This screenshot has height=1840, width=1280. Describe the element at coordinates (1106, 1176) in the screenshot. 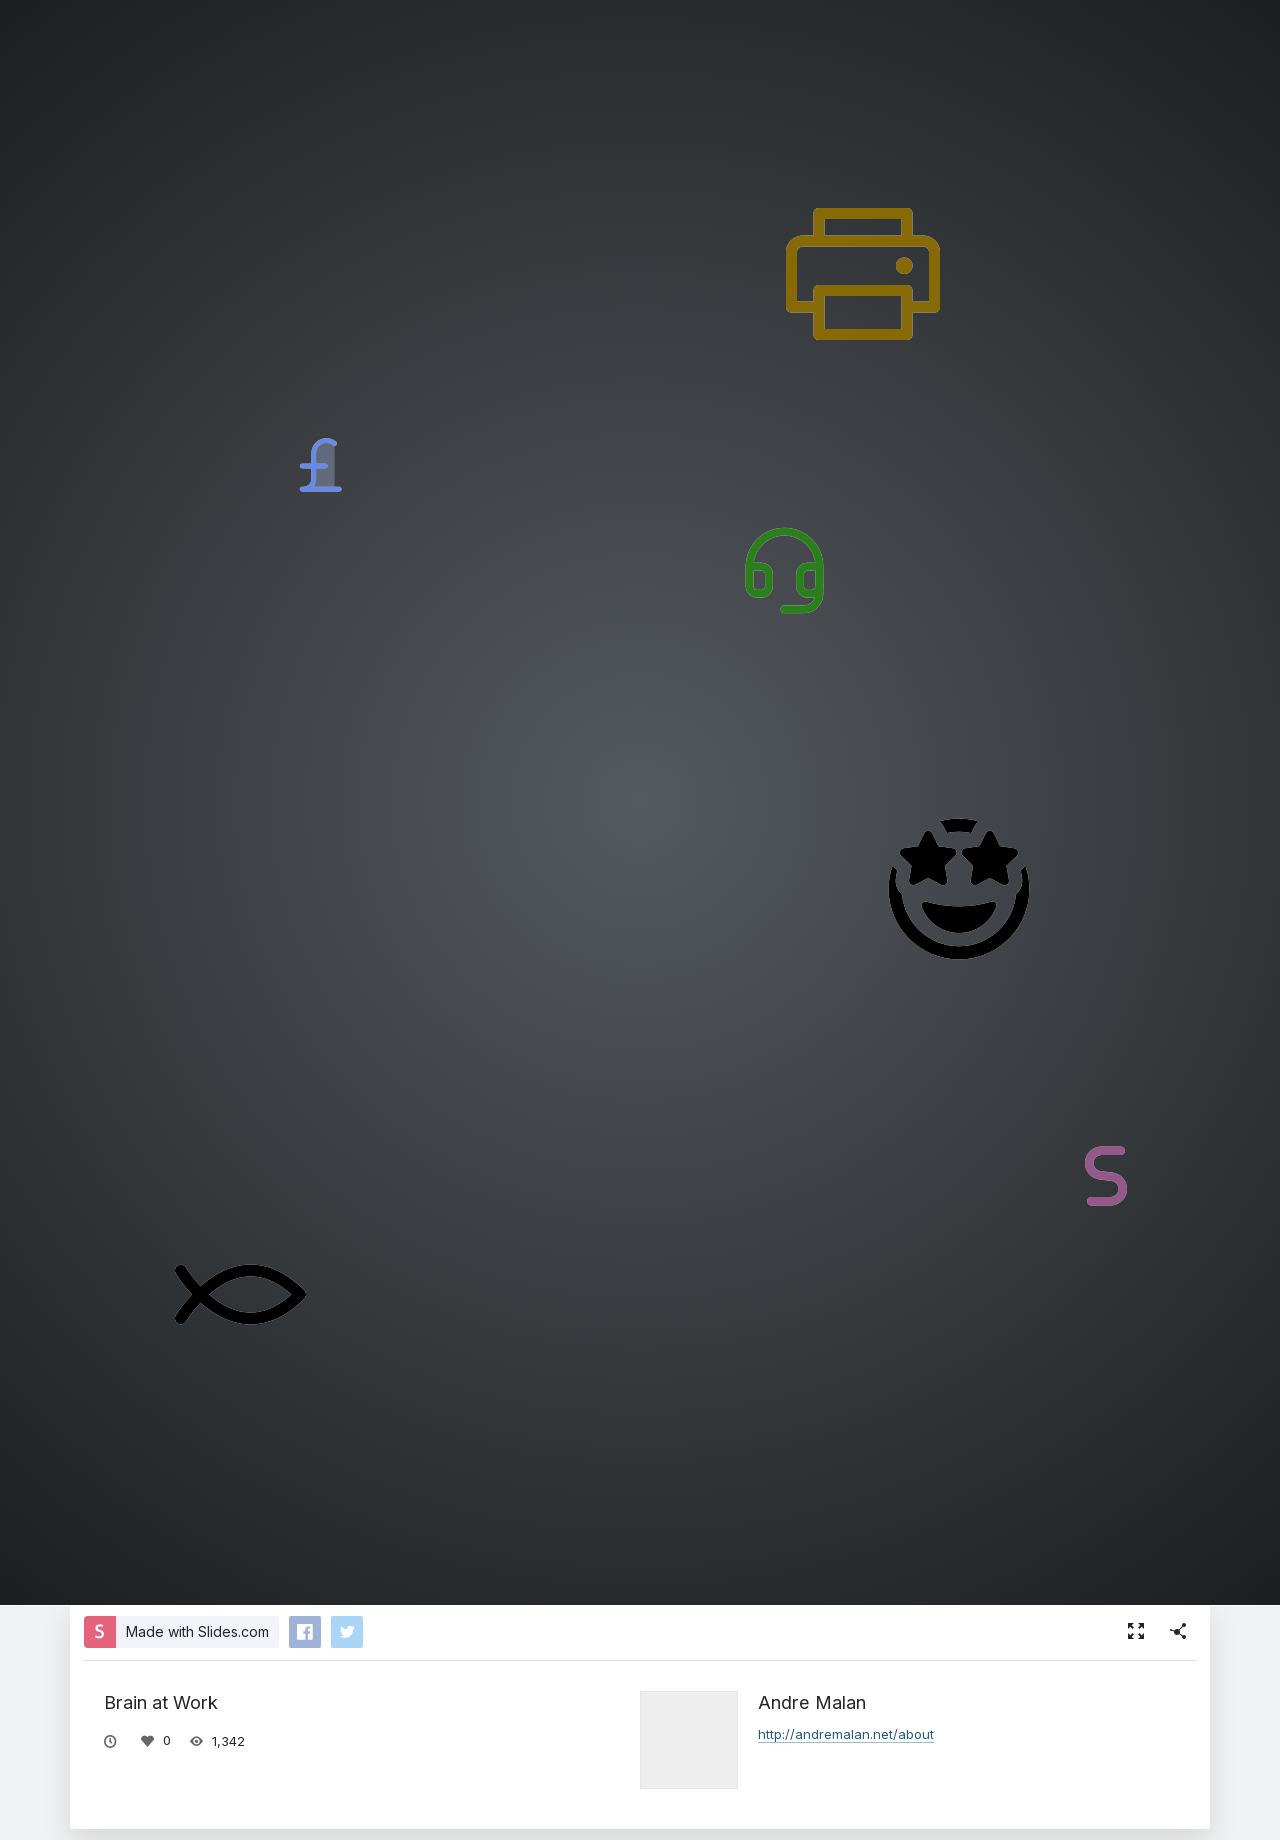

I see `indicates items starting with the letter S` at that location.